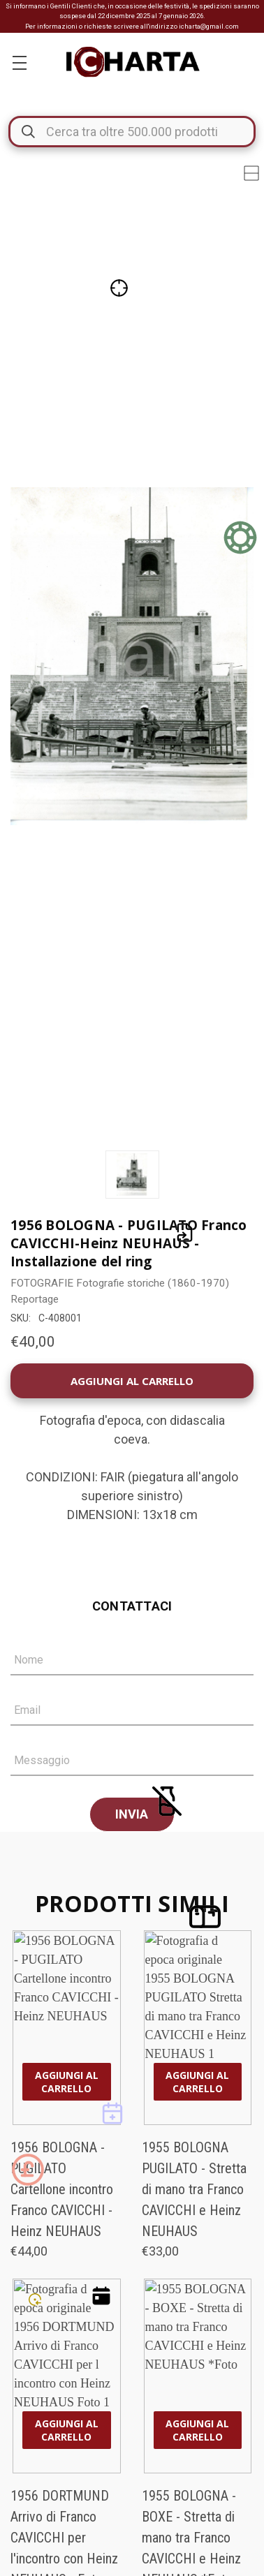  I want to click on indicates dairy-free or no milk option, so click(167, 1801).